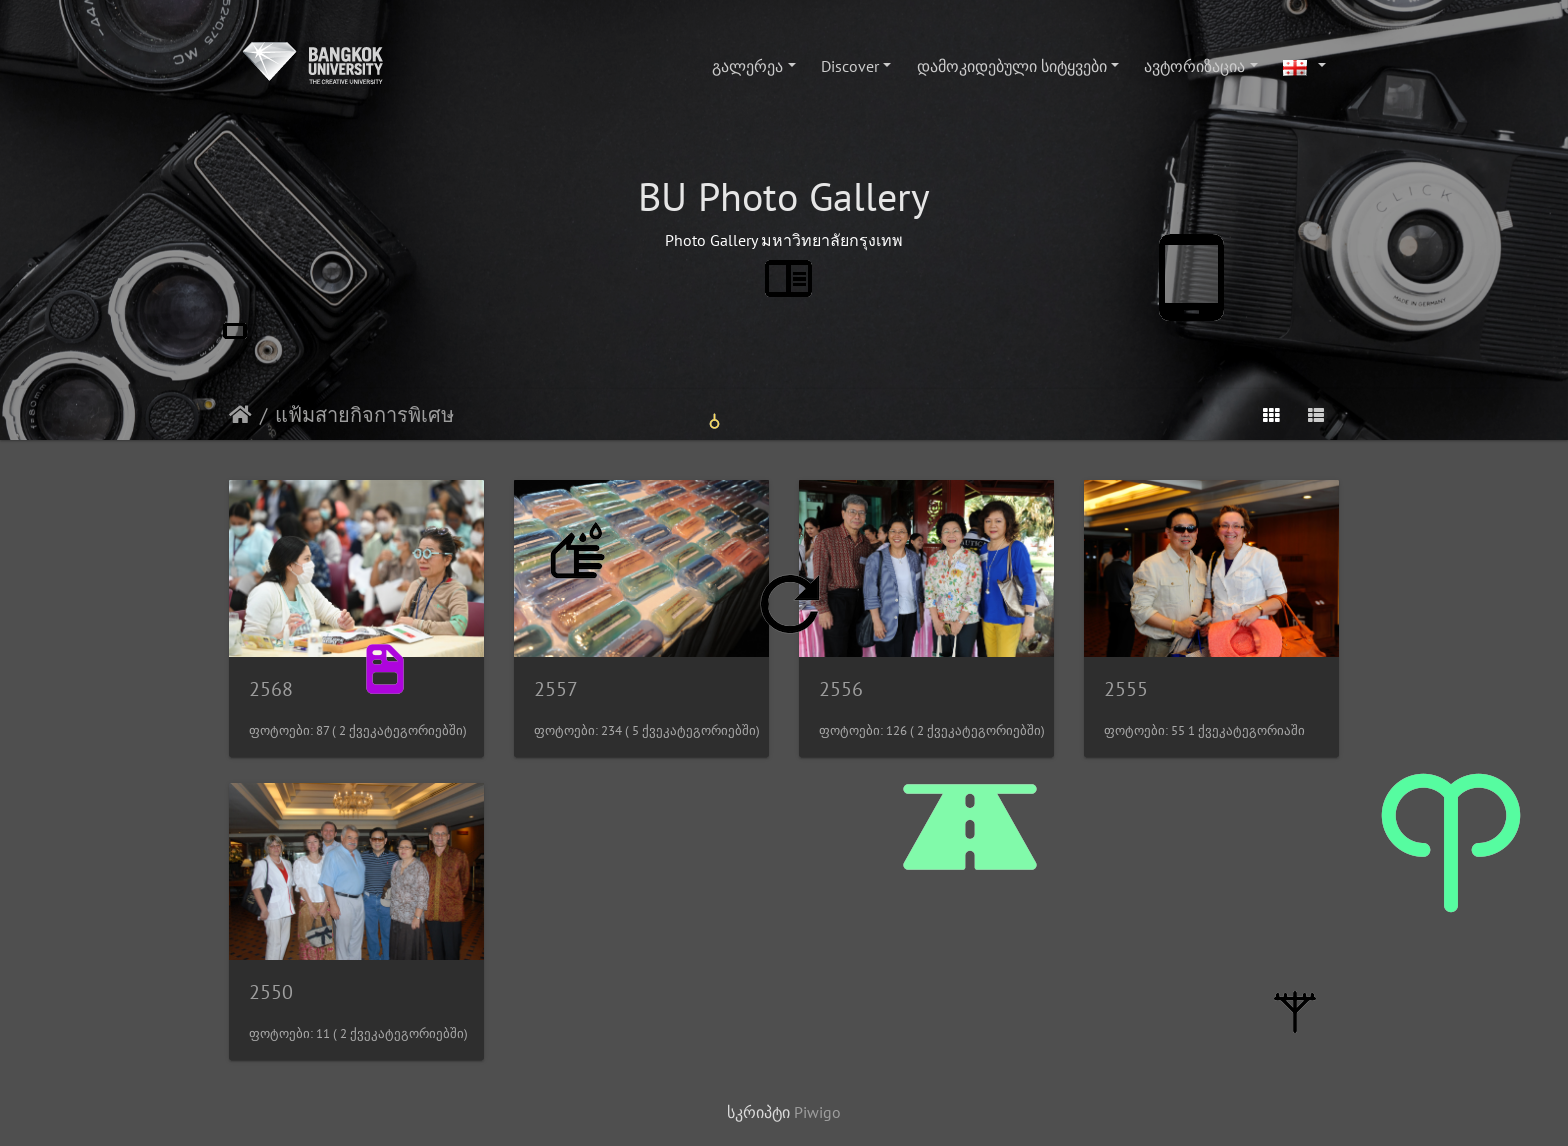 This screenshot has width=1568, height=1146. What do you see at coordinates (788, 277) in the screenshot?
I see `switch to reader mode for distraction-free reading` at bounding box center [788, 277].